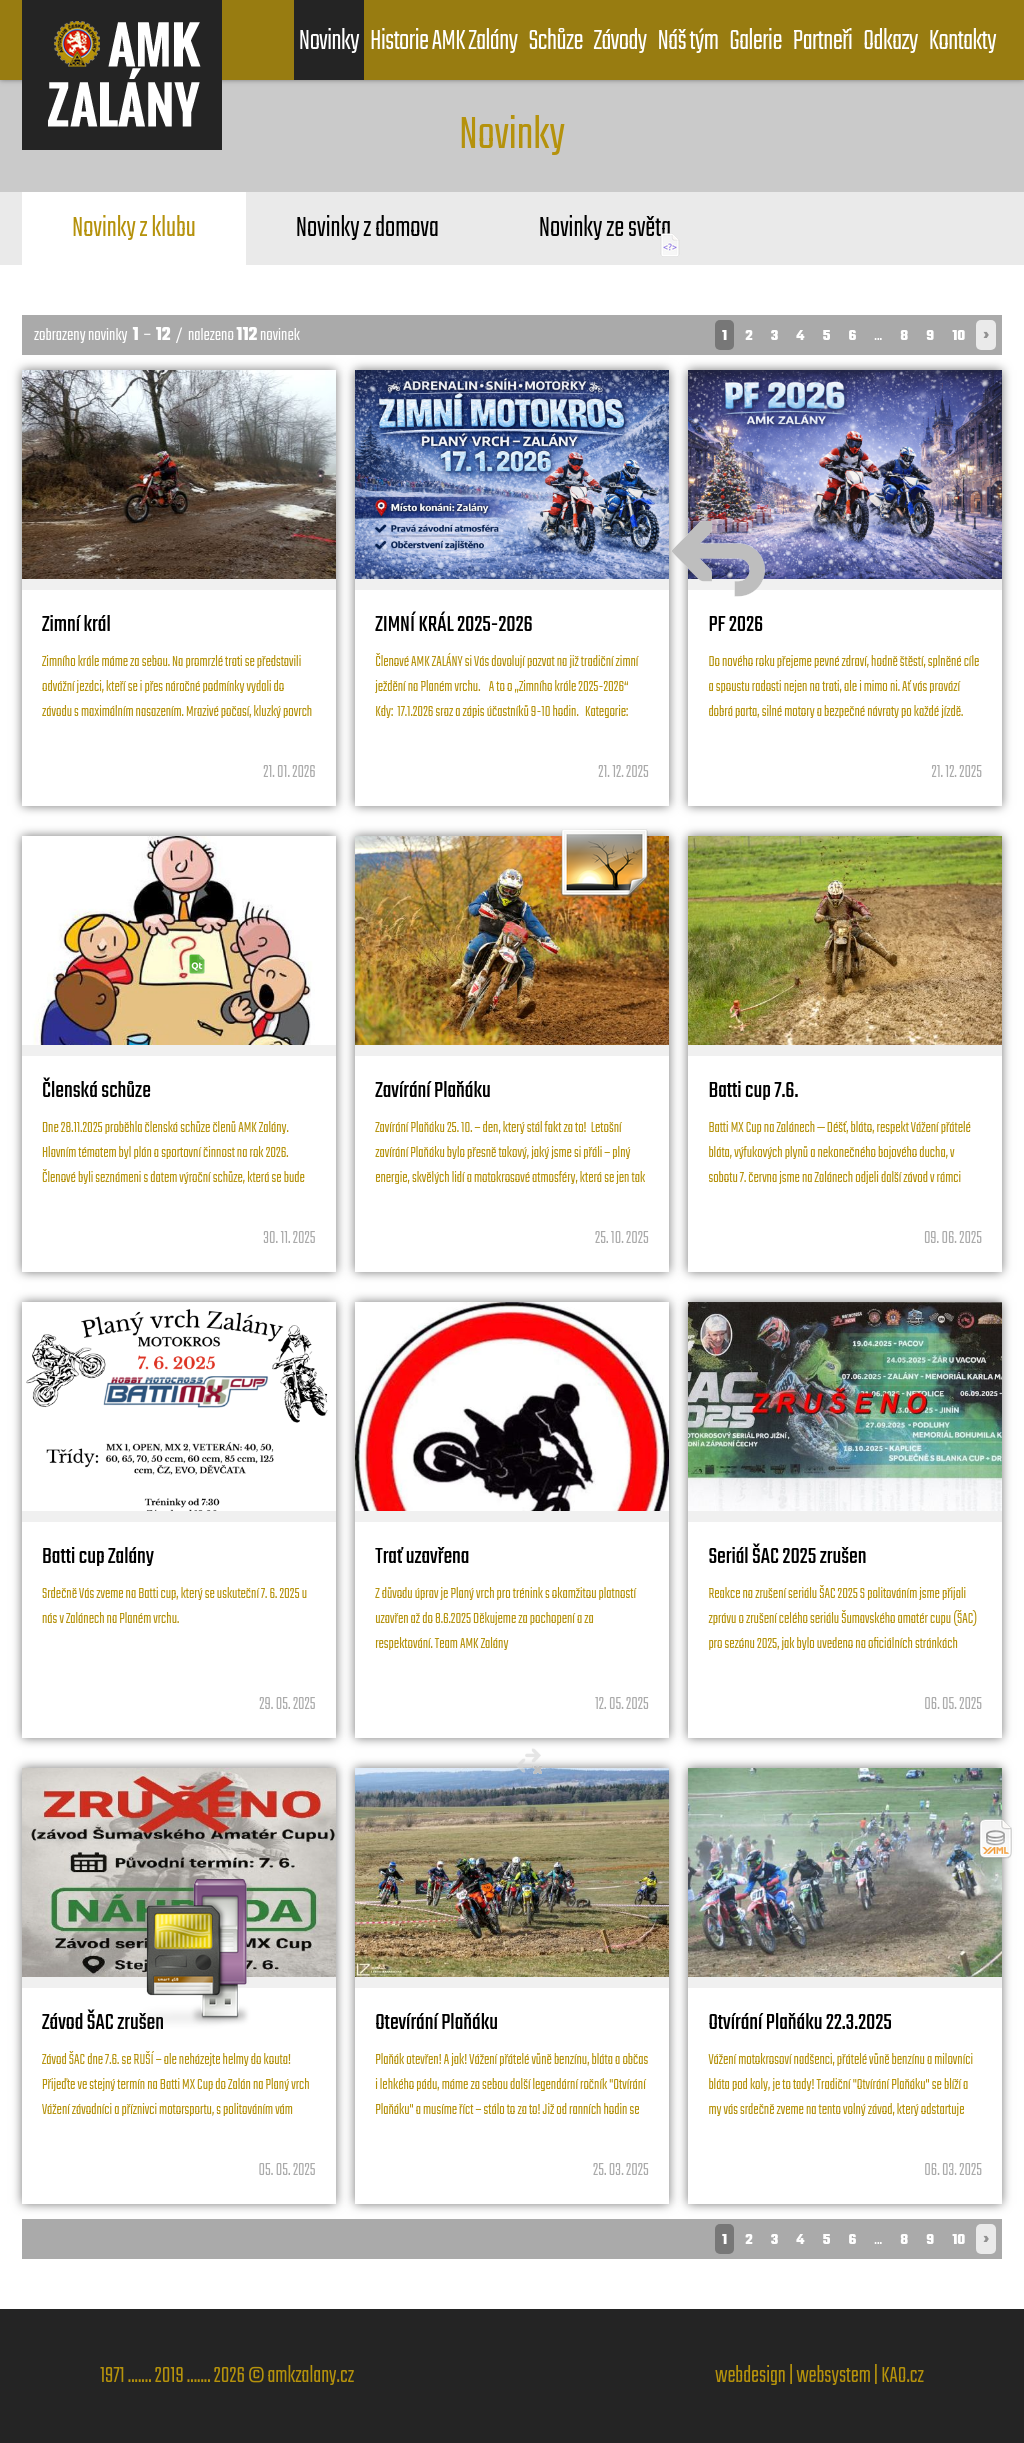 The width and height of the screenshot is (1024, 2443). Describe the element at coordinates (604, 864) in the screenshot. I see `indicates an image file type` at that location.